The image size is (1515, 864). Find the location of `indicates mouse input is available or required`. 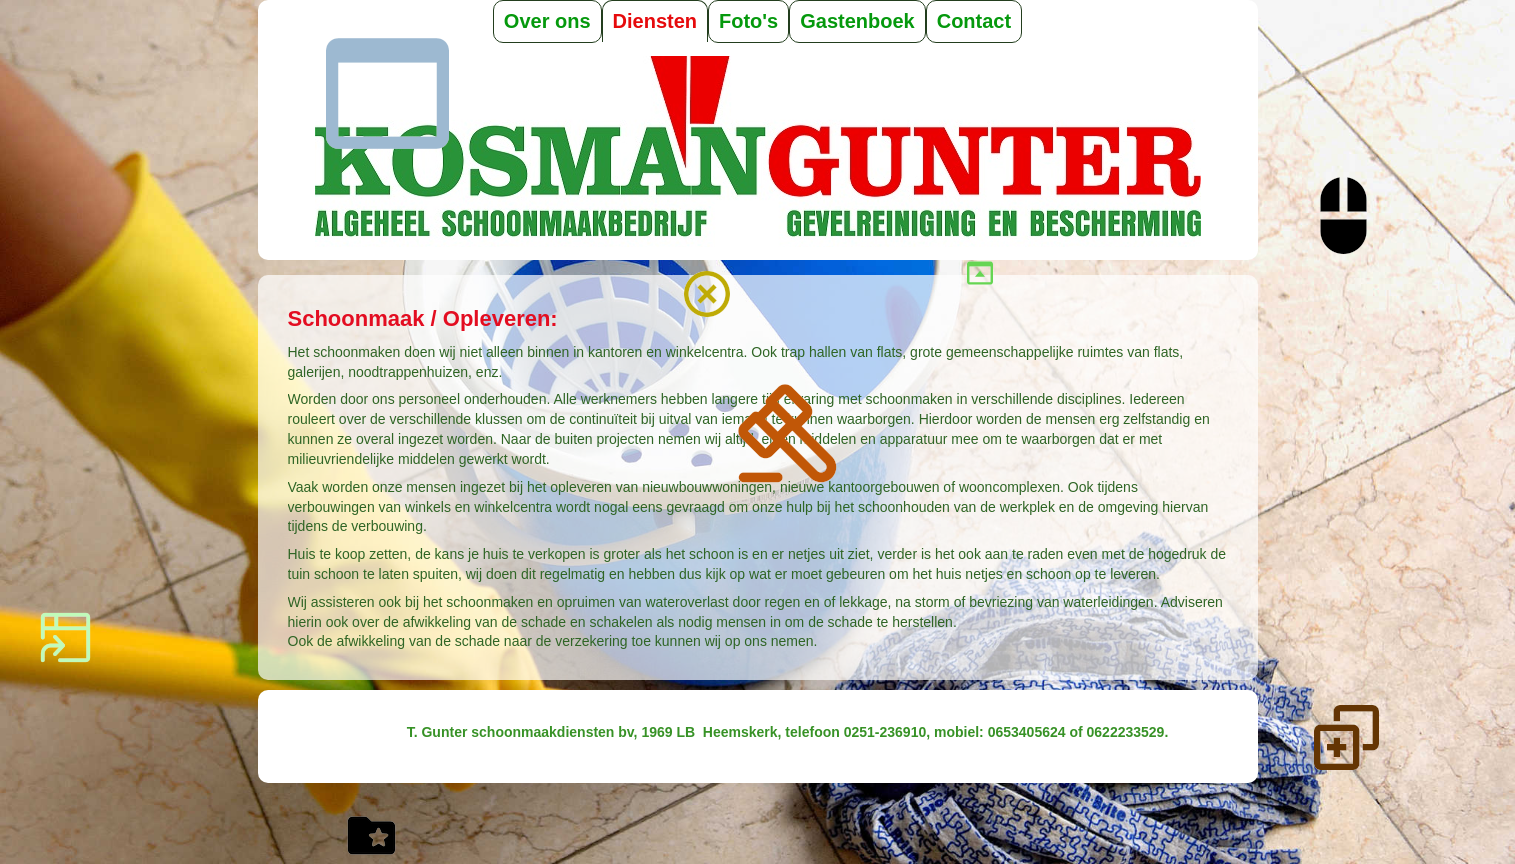

indicates mouse input is available or required is located at coordinates (1343, 215).